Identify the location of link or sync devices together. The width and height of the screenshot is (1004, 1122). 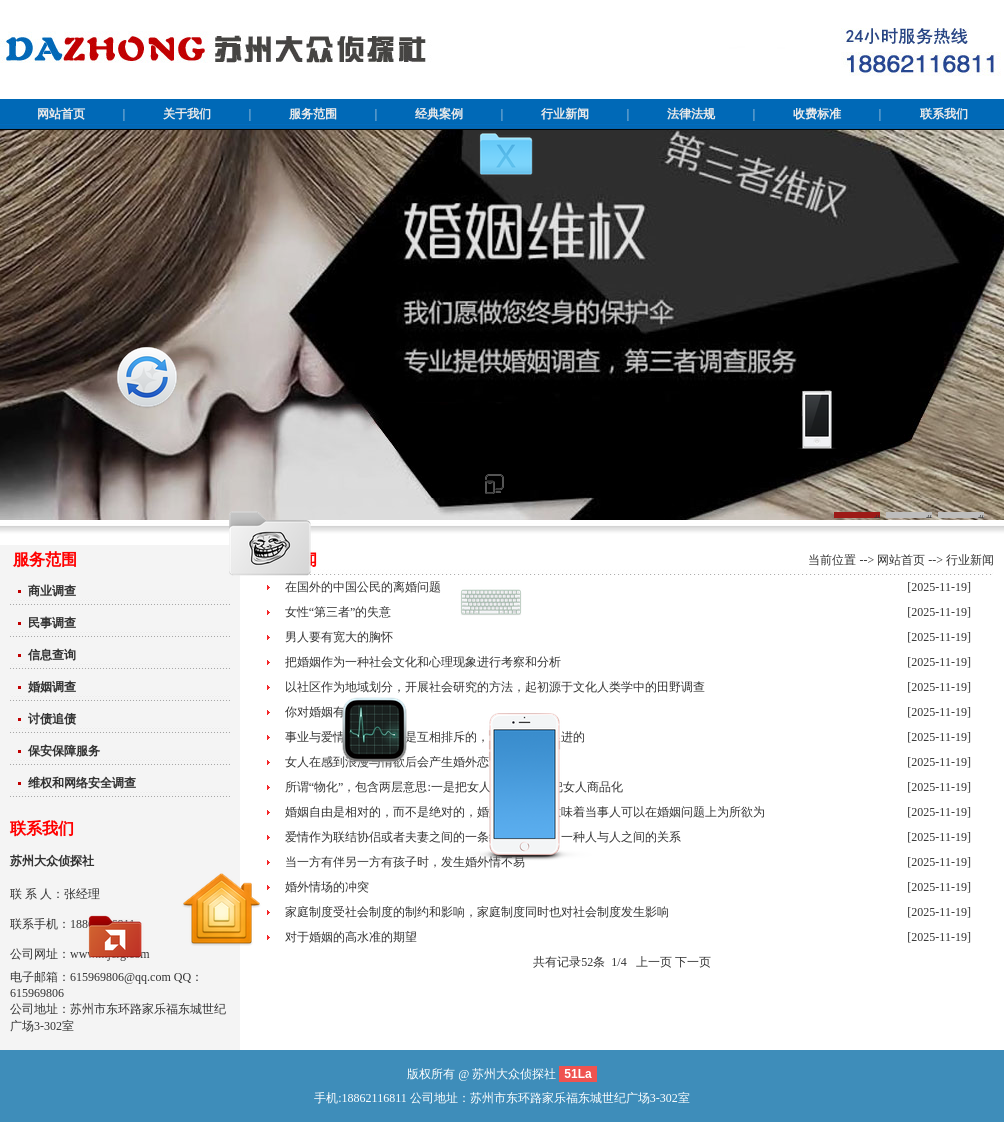
(494, 483).